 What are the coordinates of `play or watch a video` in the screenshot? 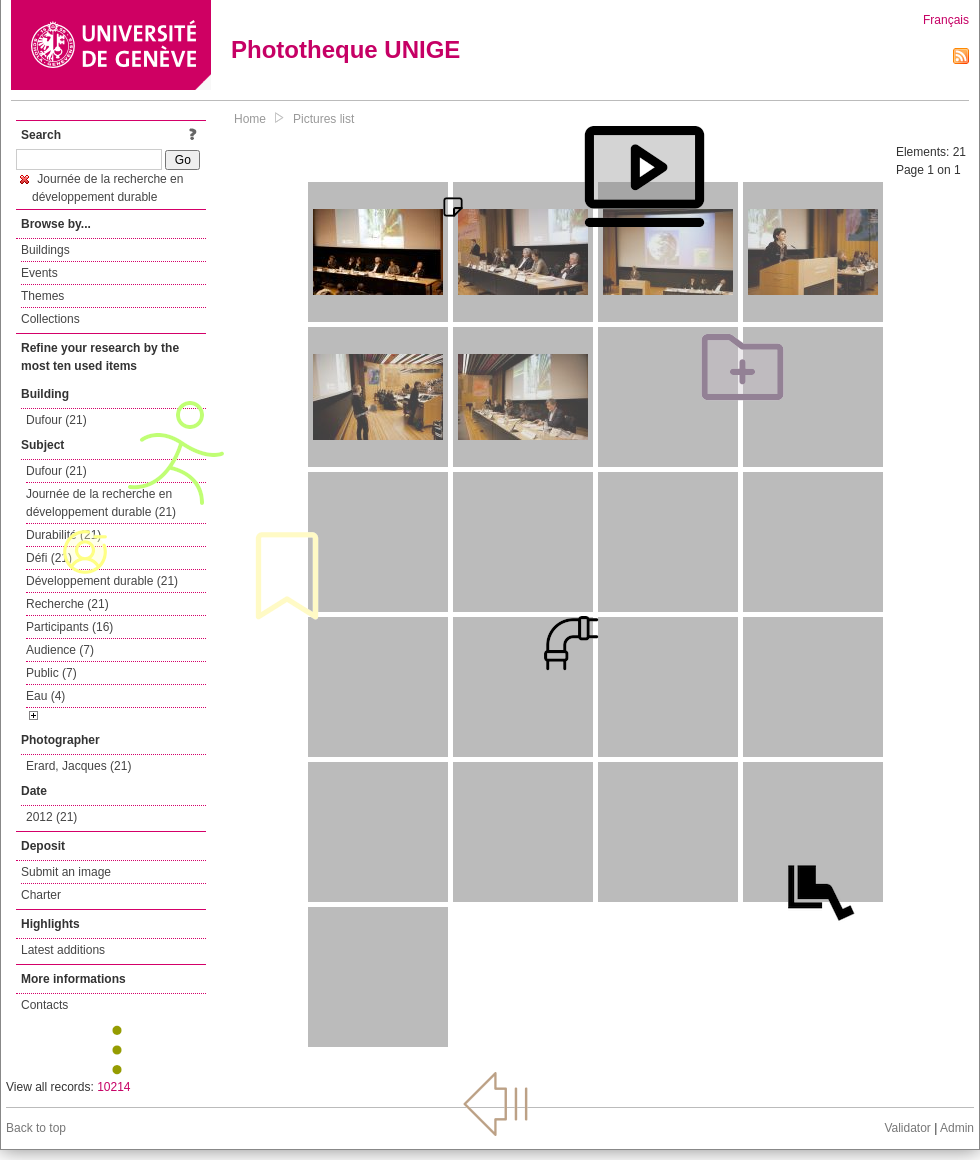 It's located at (644, 176).